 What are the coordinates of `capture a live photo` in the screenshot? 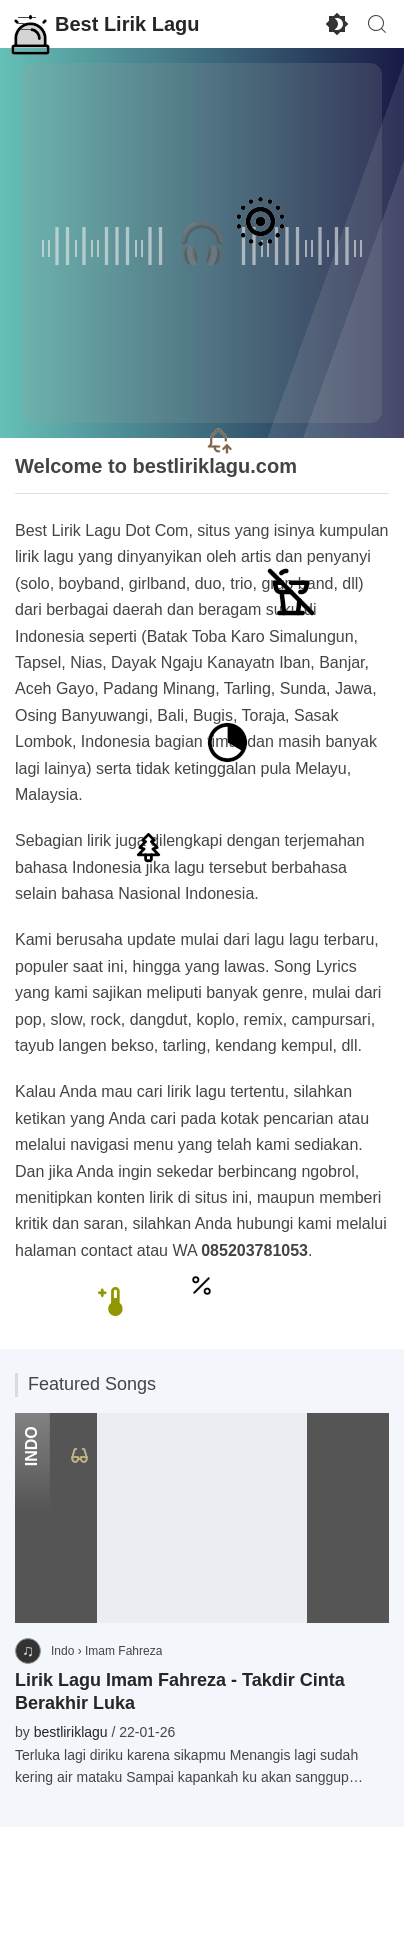 It's located at (260, 221).